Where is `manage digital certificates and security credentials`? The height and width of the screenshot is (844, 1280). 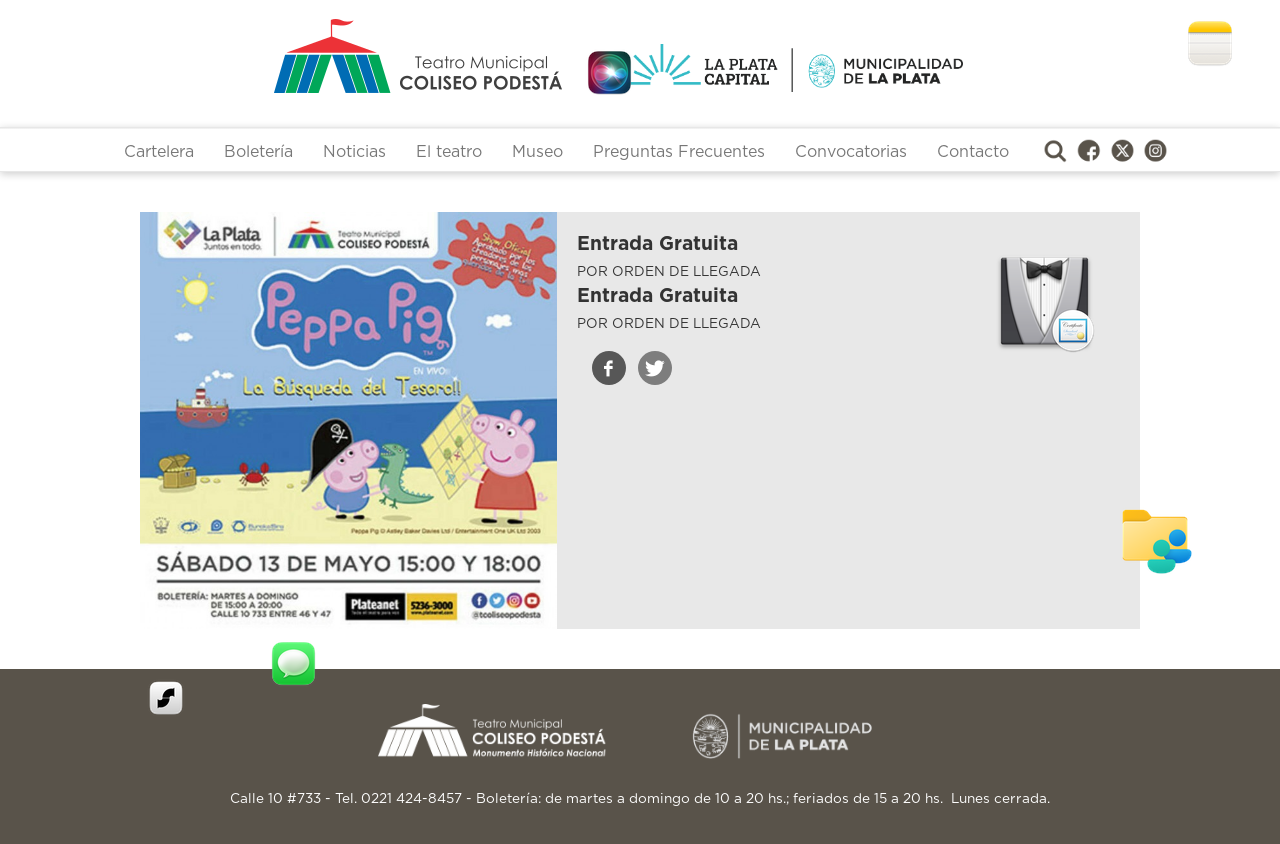
manage digital certificates and security credentials is located at coordinates (1044, 303).